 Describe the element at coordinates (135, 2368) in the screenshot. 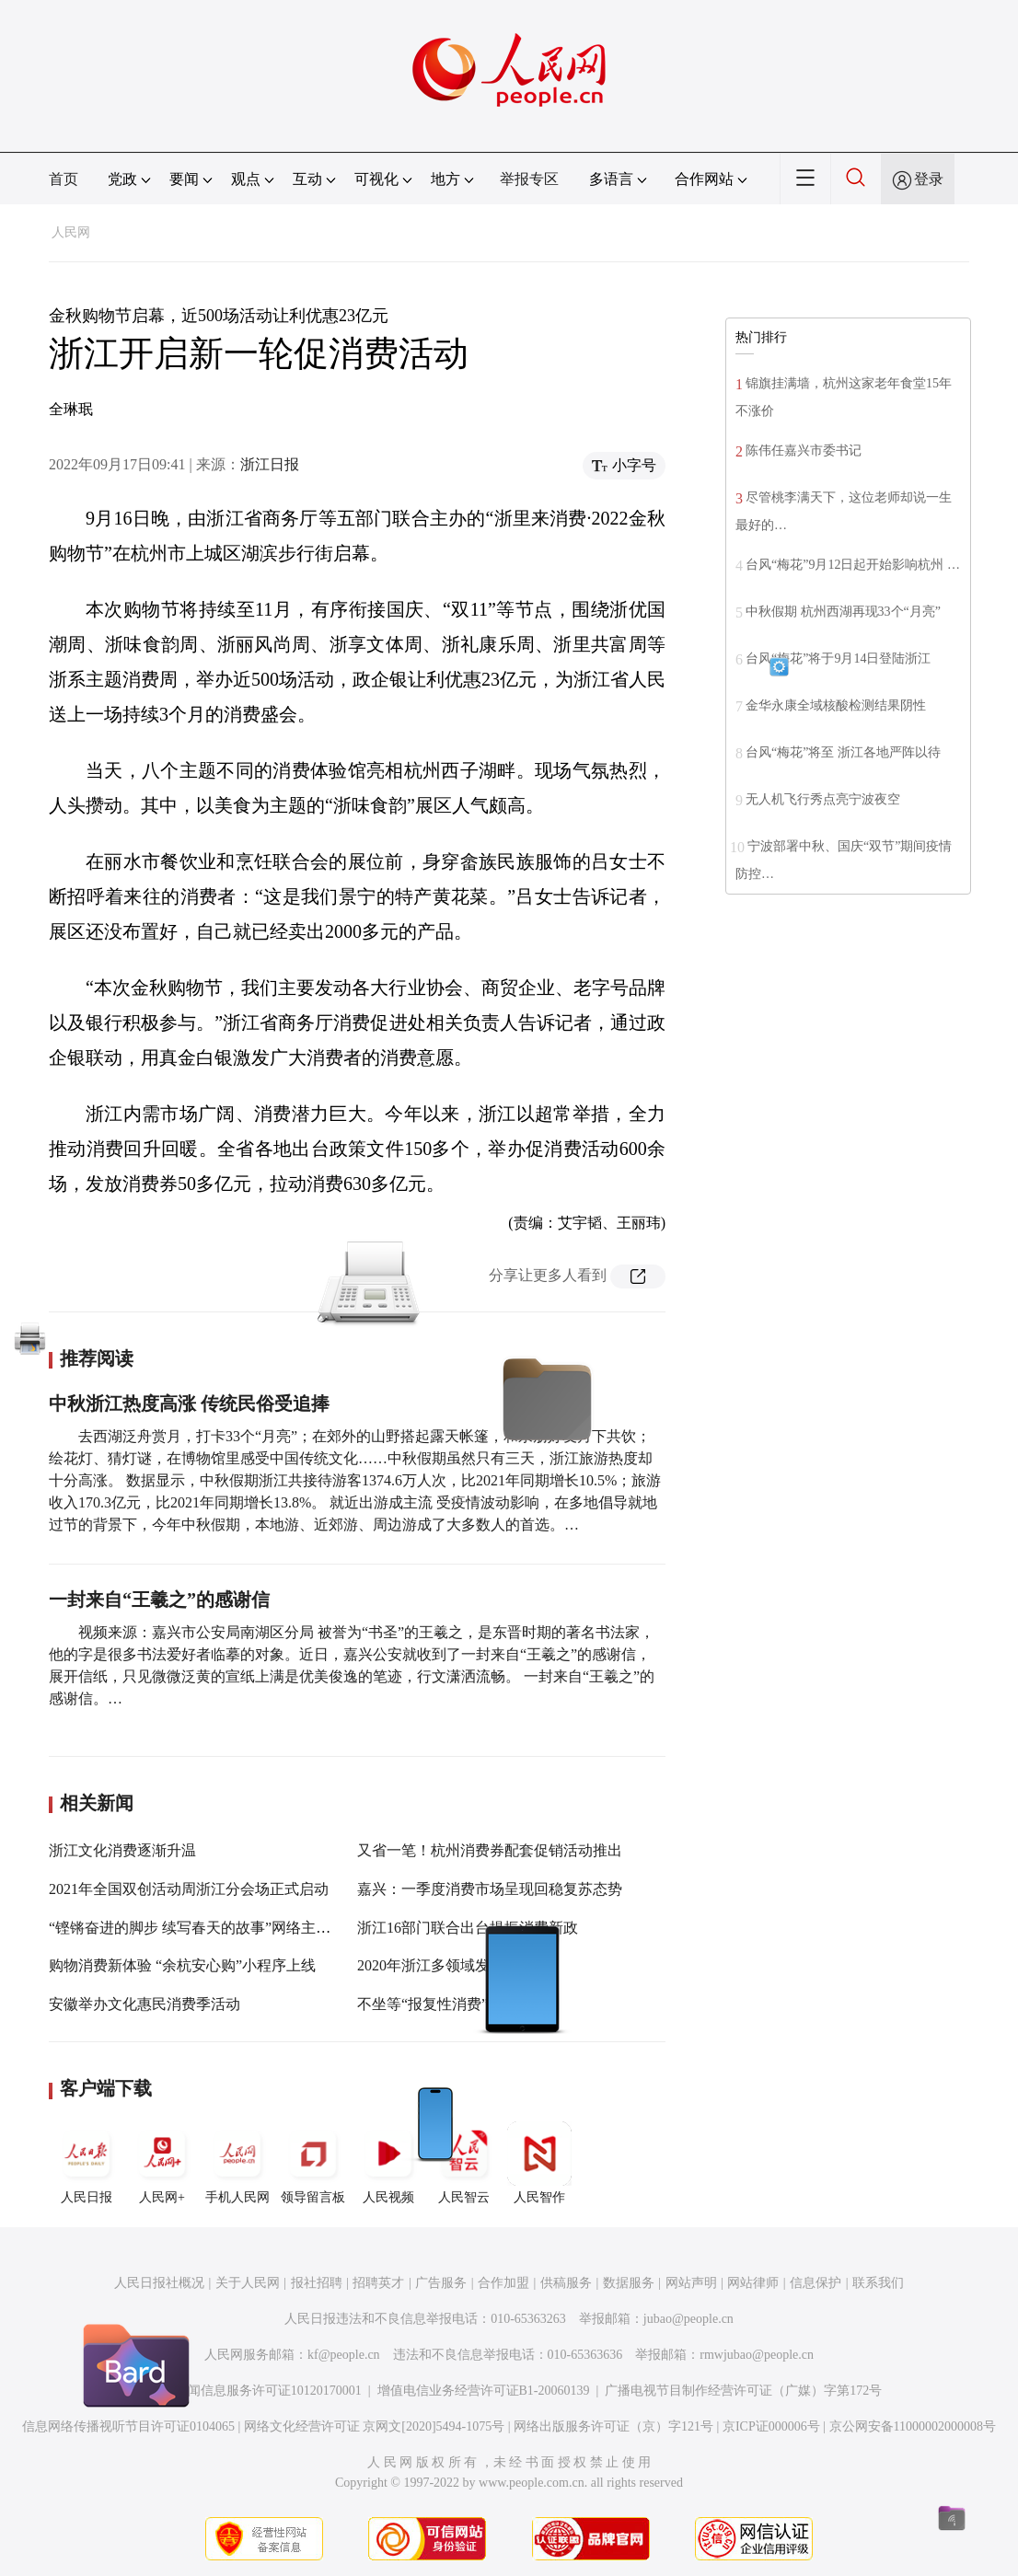

I see `folder containing Google Bard AI files` at that location.